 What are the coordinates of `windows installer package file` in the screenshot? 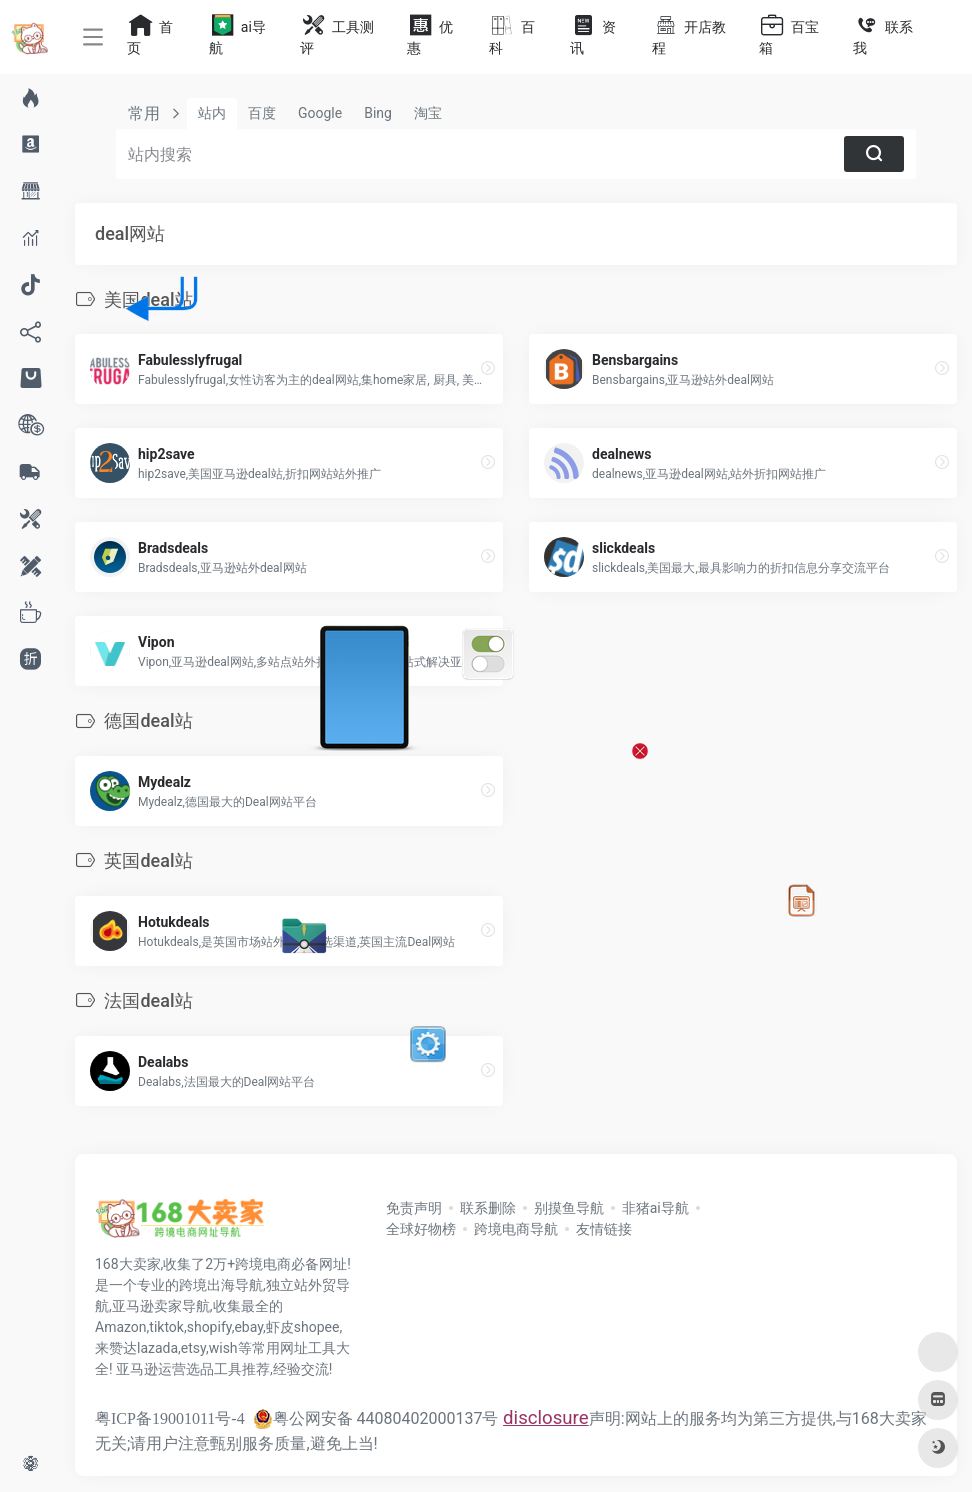 It's located at (428, 1044).